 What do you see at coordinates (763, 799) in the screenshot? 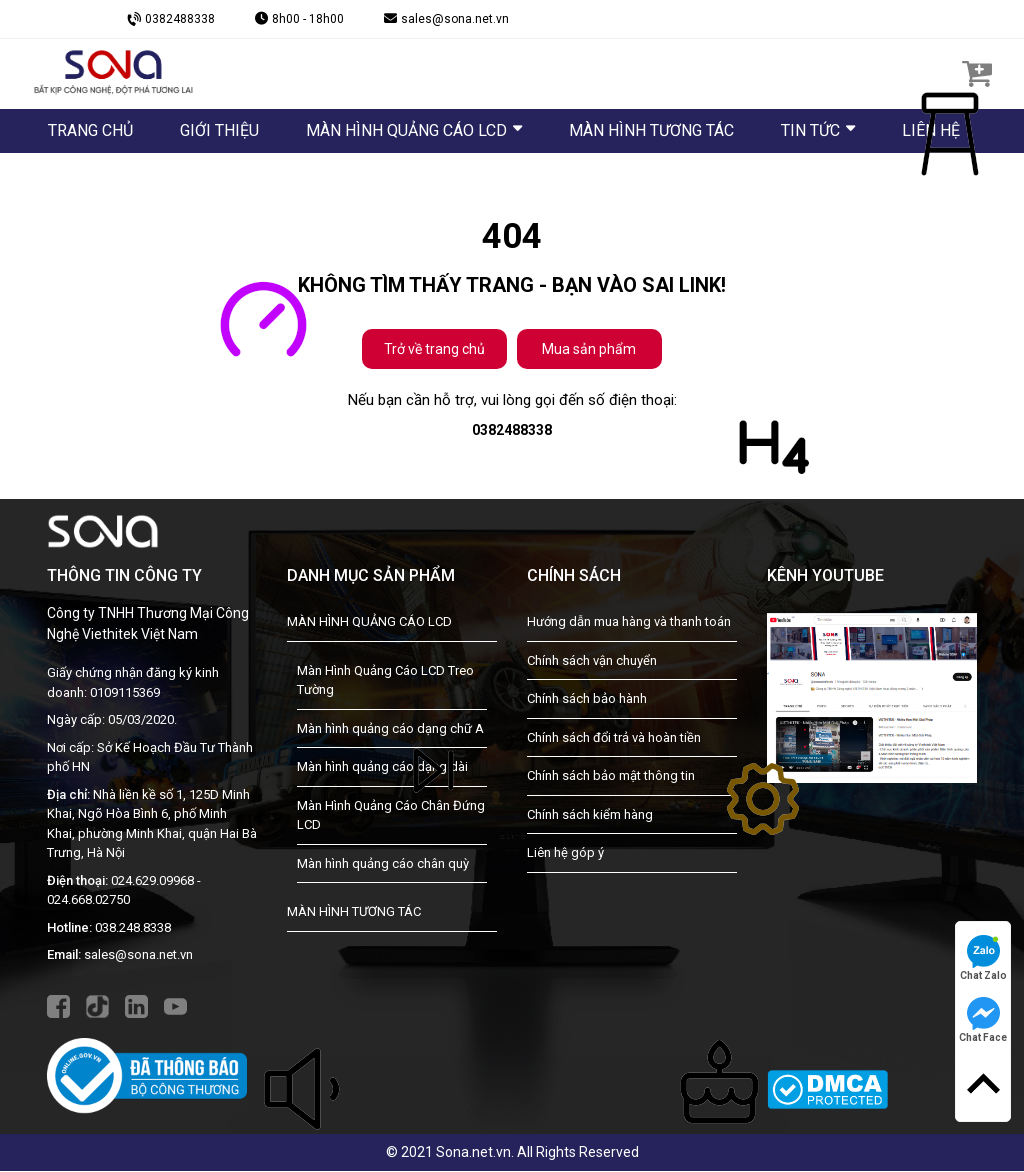
I see `open settings` at bounding box center [763, 799].